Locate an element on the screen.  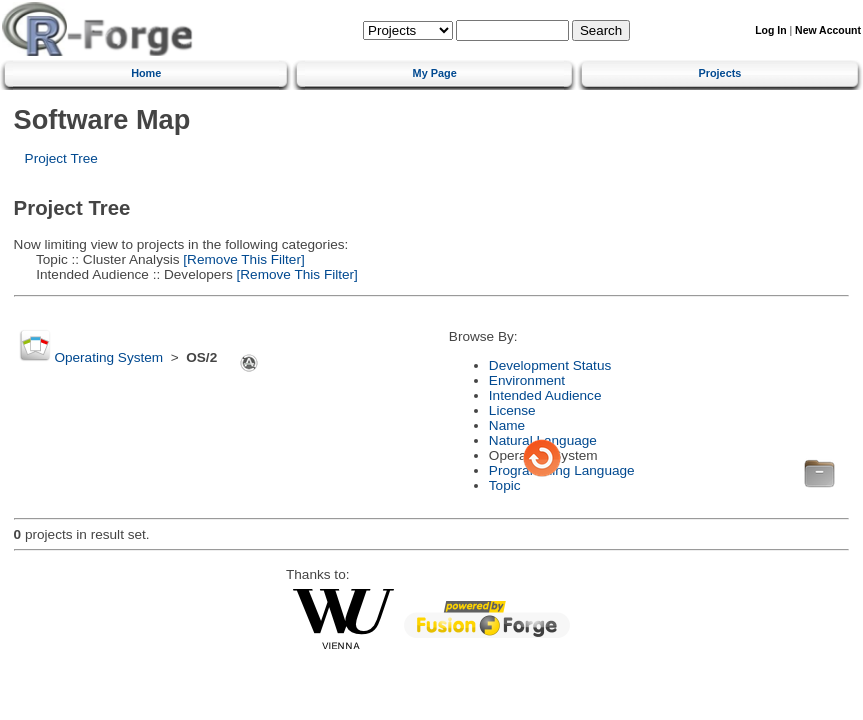
open the file manager is located at coordinates (819, 473).